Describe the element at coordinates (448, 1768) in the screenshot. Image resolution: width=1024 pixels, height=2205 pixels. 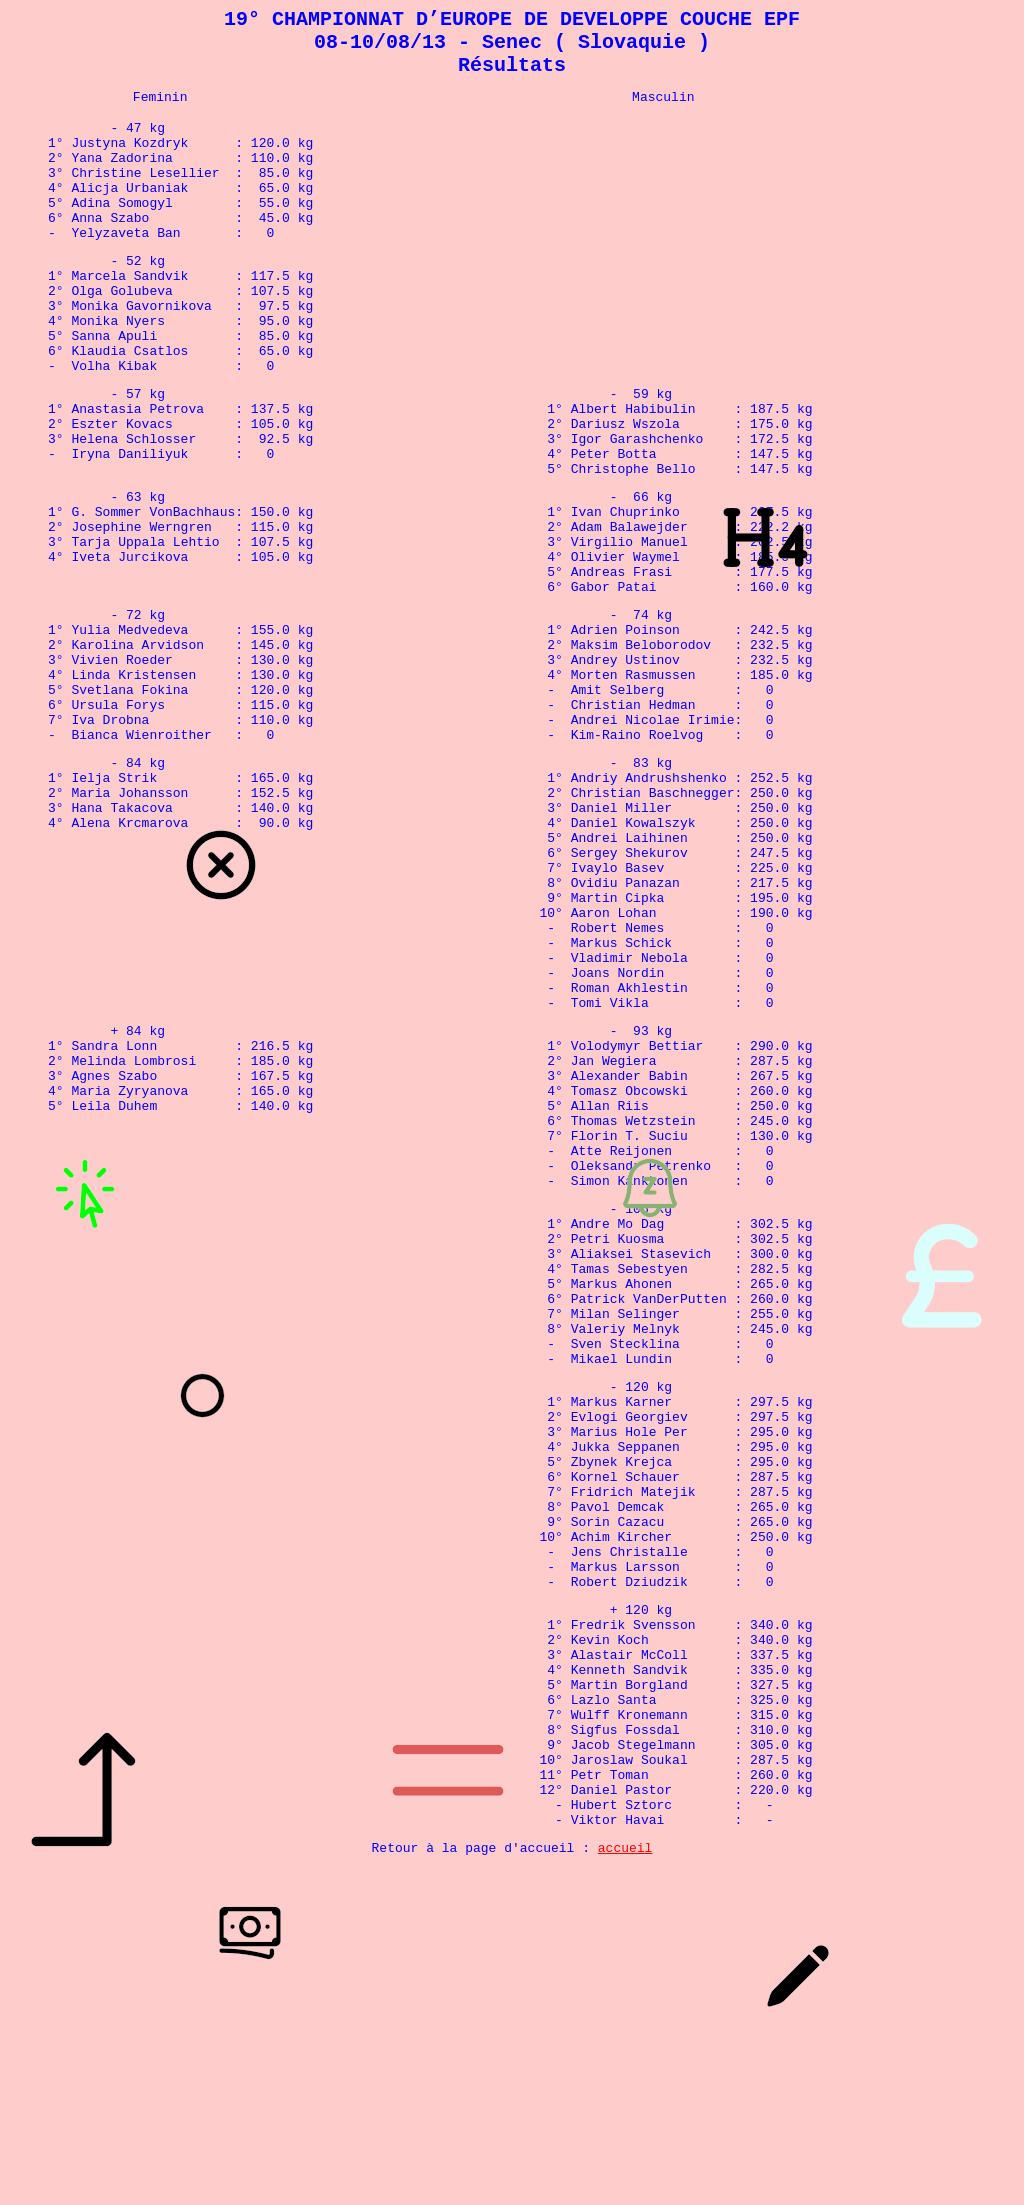
I see `open navigation menu` at that location.